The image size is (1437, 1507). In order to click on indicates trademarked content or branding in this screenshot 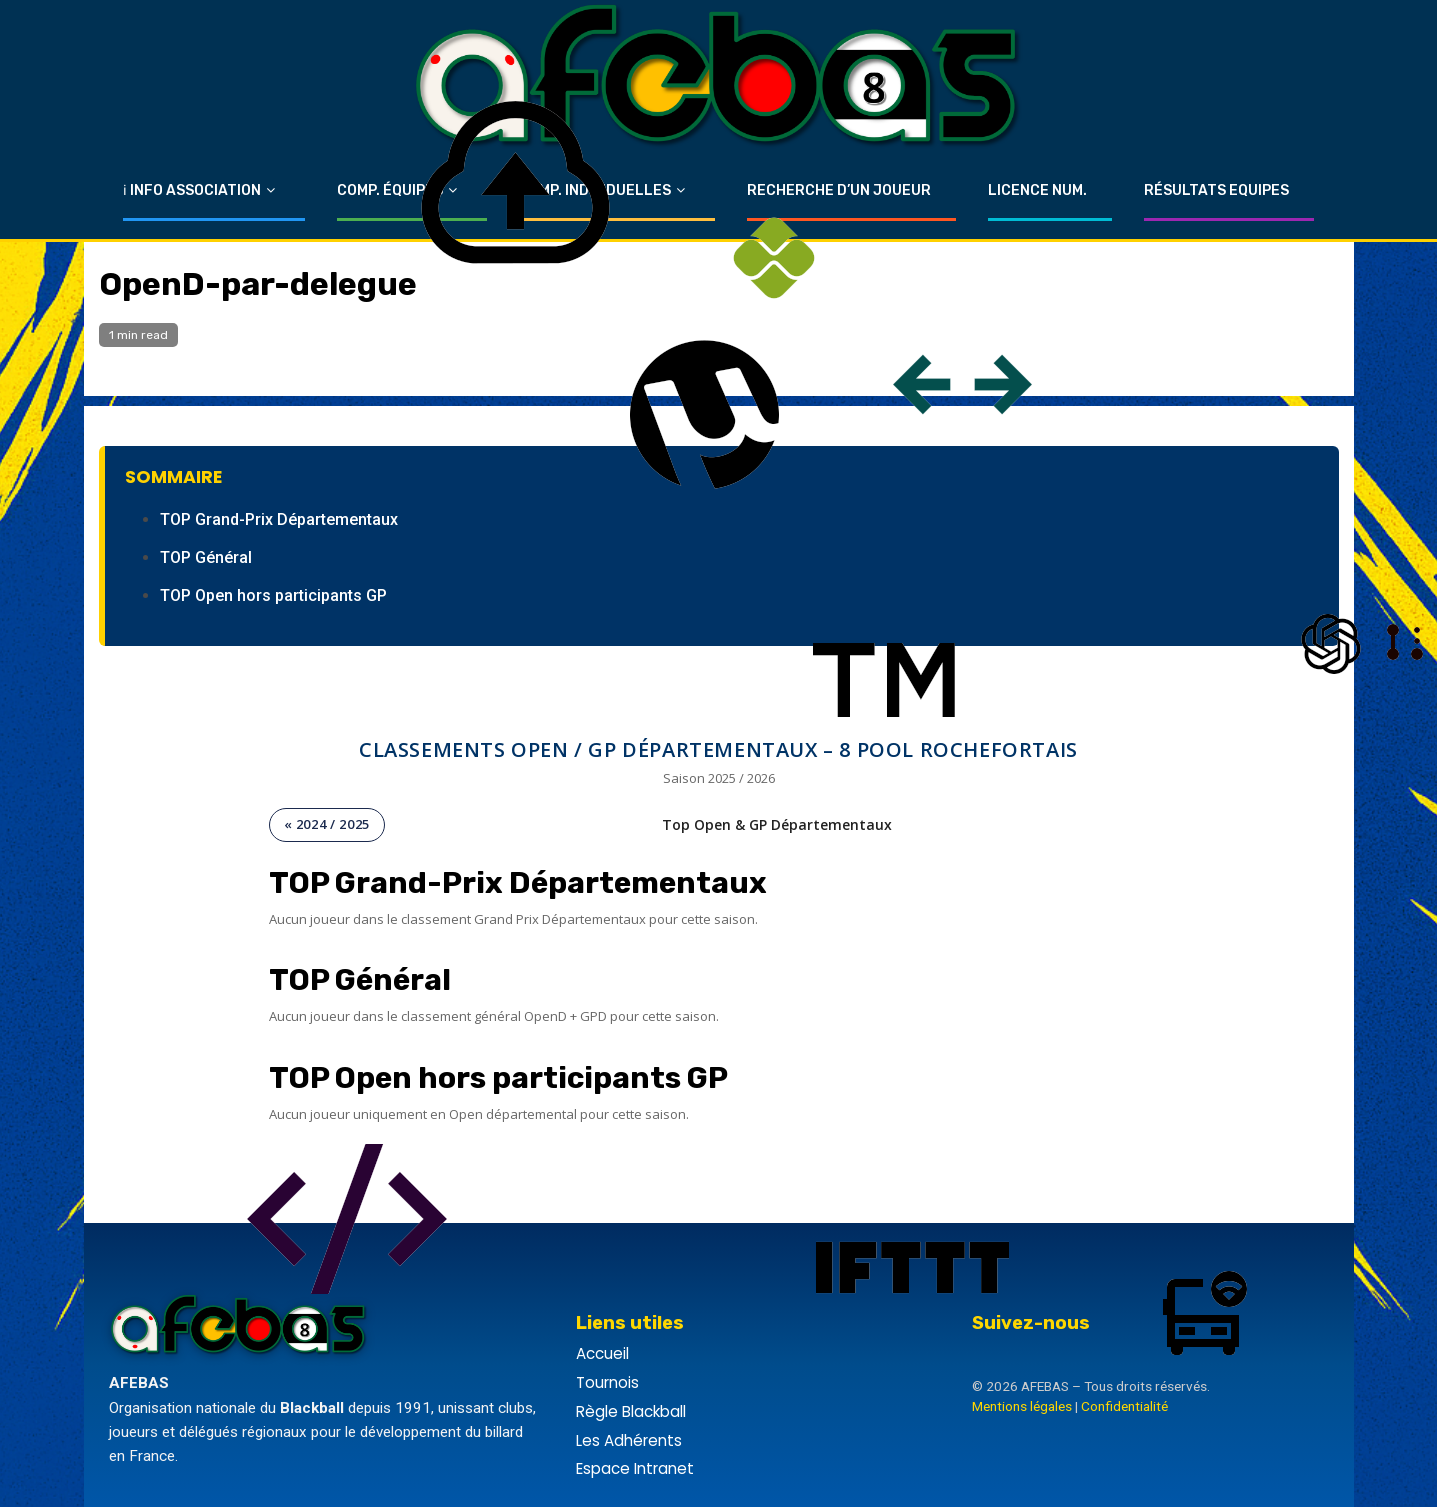, I will do `click(887, 680)`.